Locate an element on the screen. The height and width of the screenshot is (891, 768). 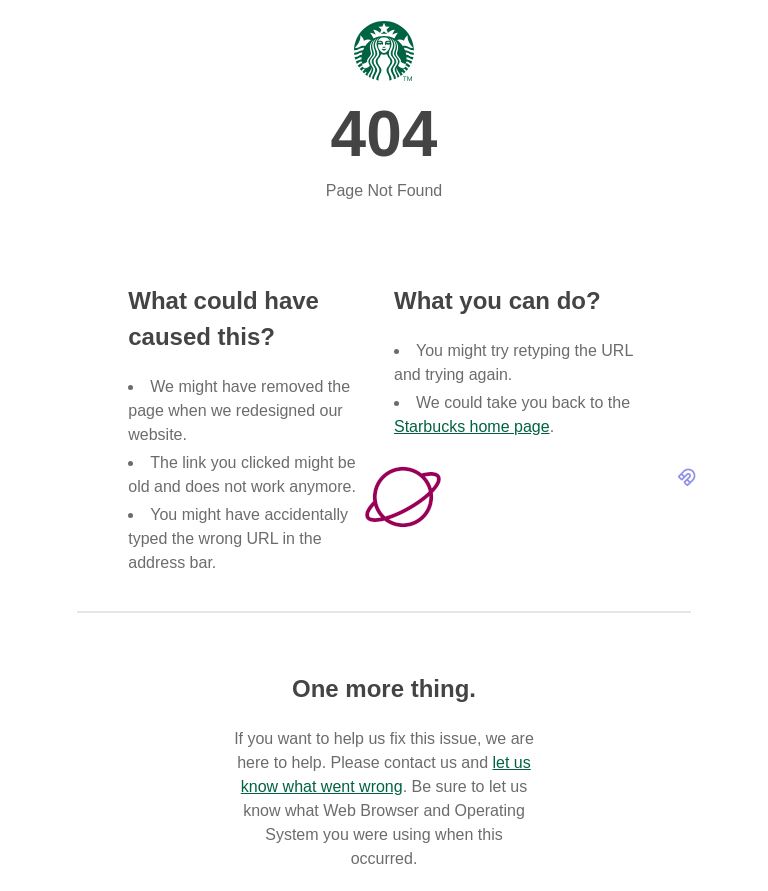
explore global or worldwide content is located at coordinates (403, 497).